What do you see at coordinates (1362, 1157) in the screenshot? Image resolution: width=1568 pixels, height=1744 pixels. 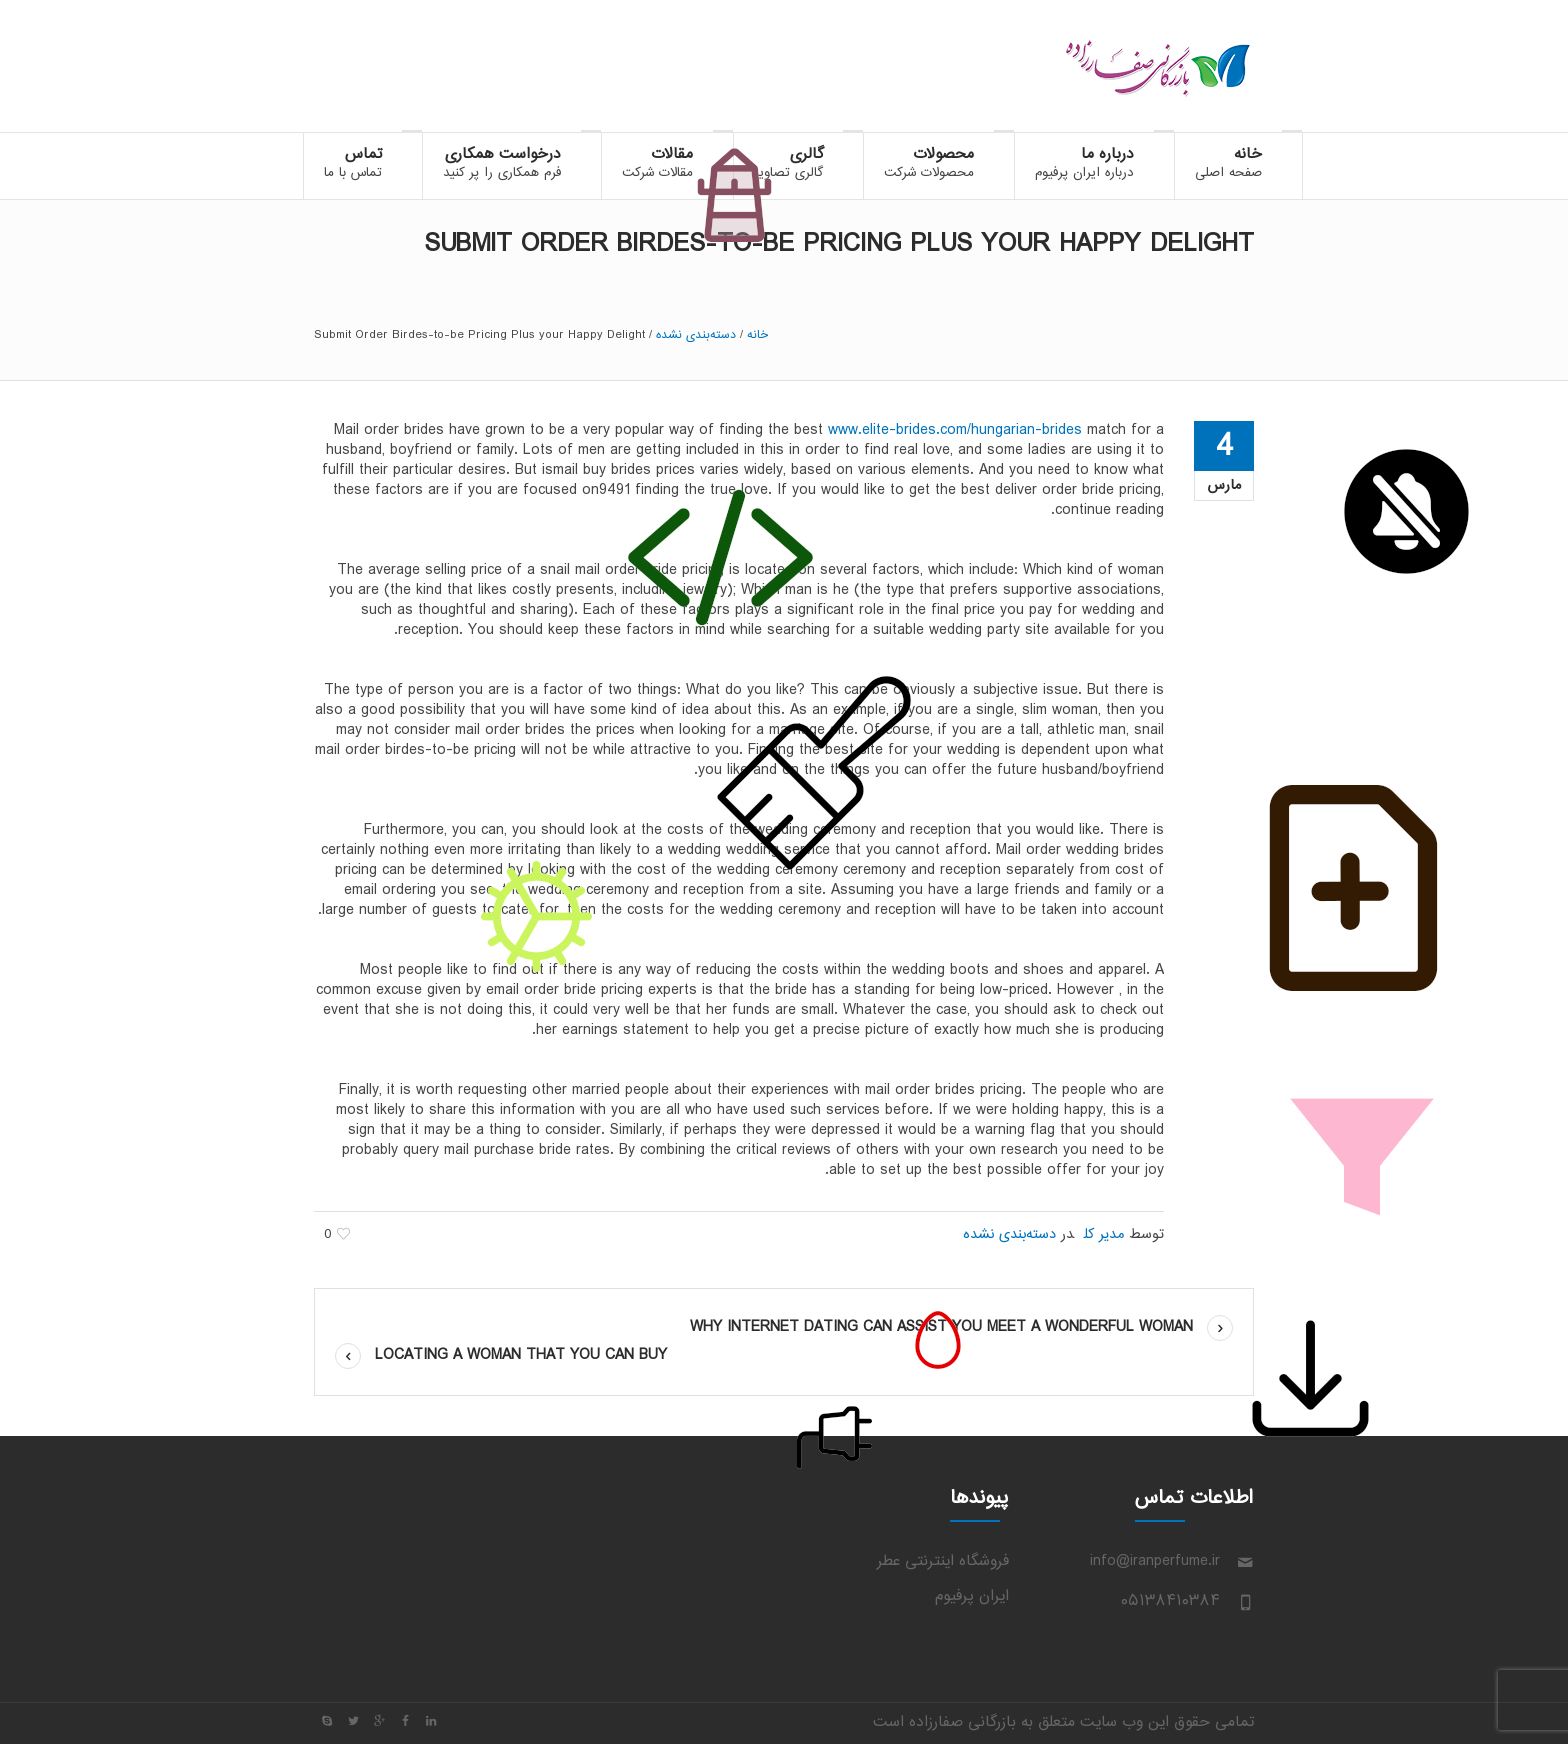 I see `filter or sort content` at bounding box center [1362, 1157].